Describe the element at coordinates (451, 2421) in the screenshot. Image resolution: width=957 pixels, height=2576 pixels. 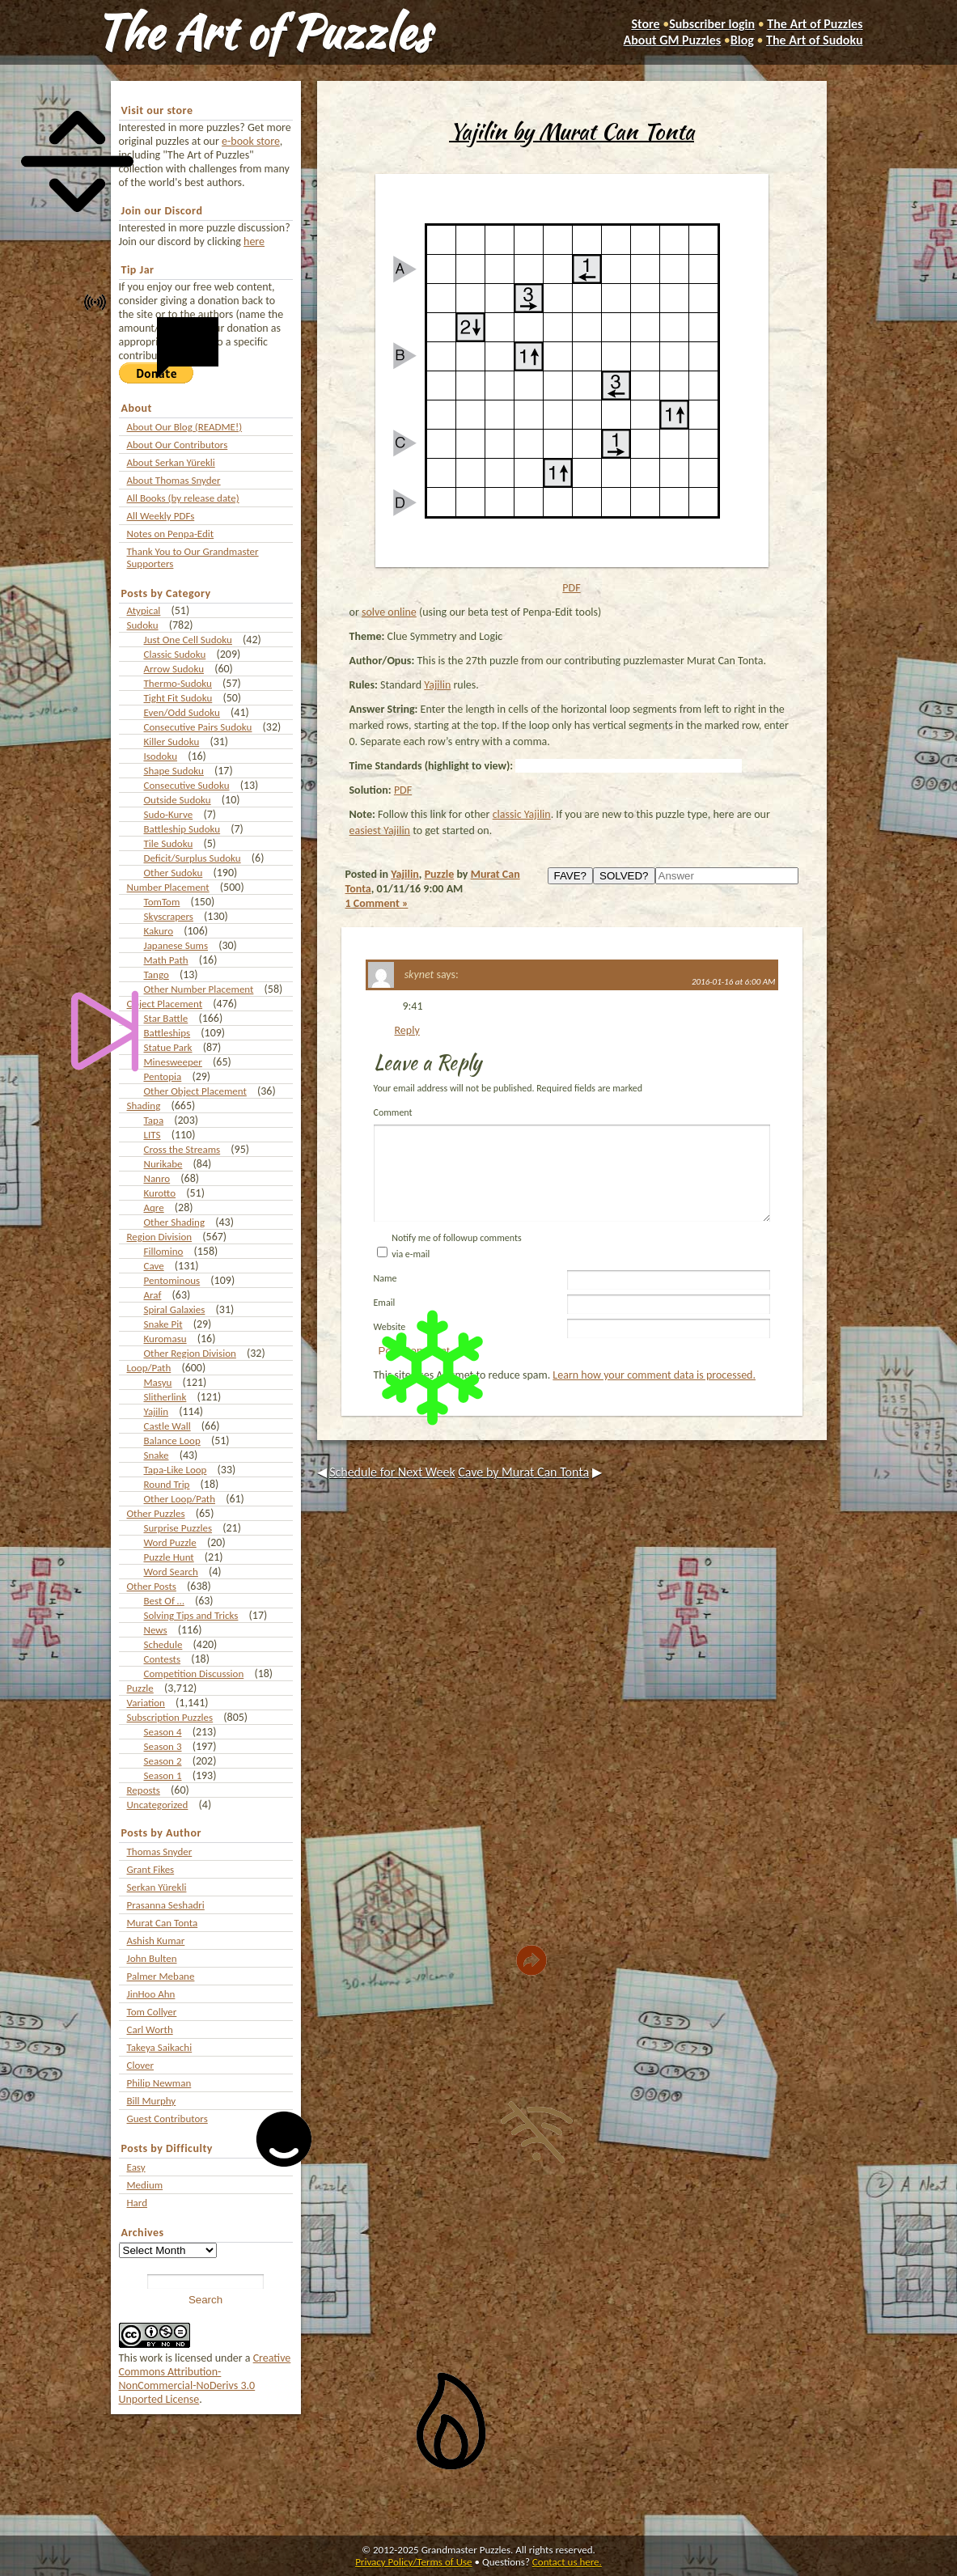
I see `view trending or hot content` at that location.